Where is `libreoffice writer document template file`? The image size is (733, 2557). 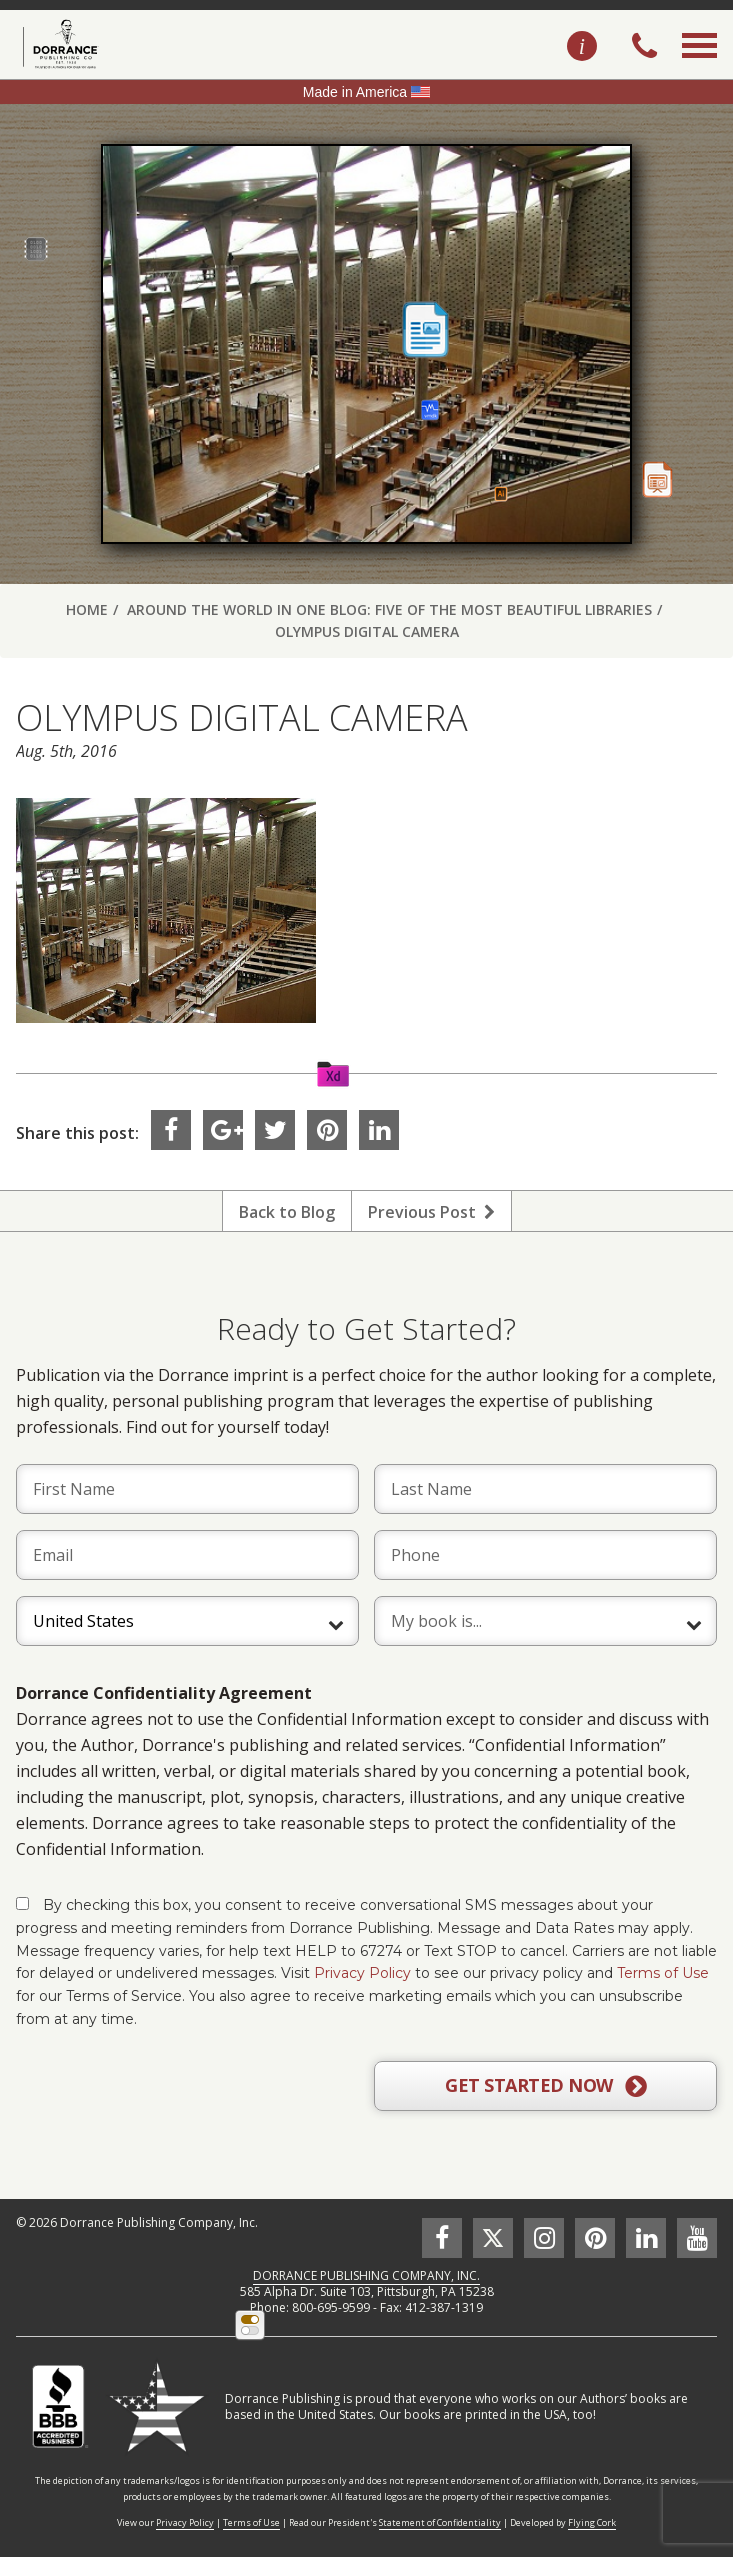 libreoffice writer document template file is located at coordinates (425, 329).